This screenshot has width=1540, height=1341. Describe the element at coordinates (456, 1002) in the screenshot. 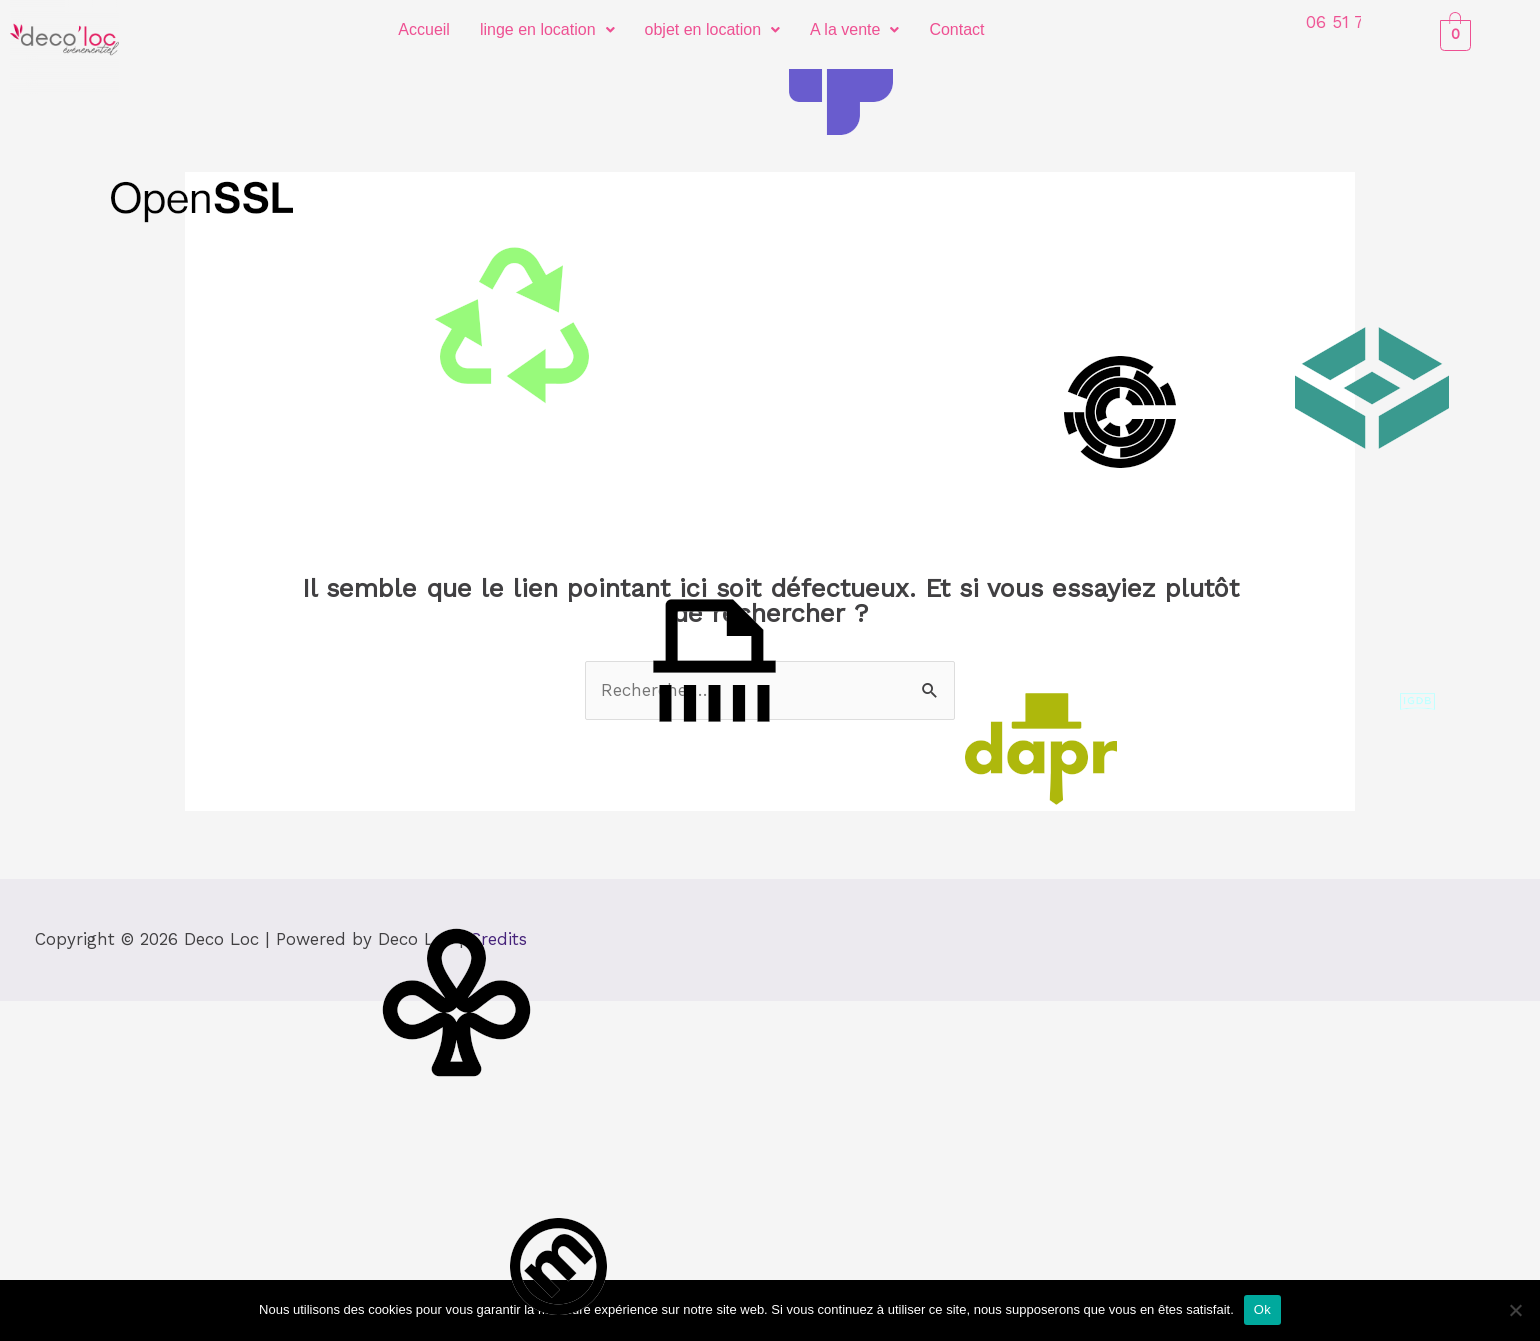

I see `represents the clubs suit in a card or poker game` at that location.